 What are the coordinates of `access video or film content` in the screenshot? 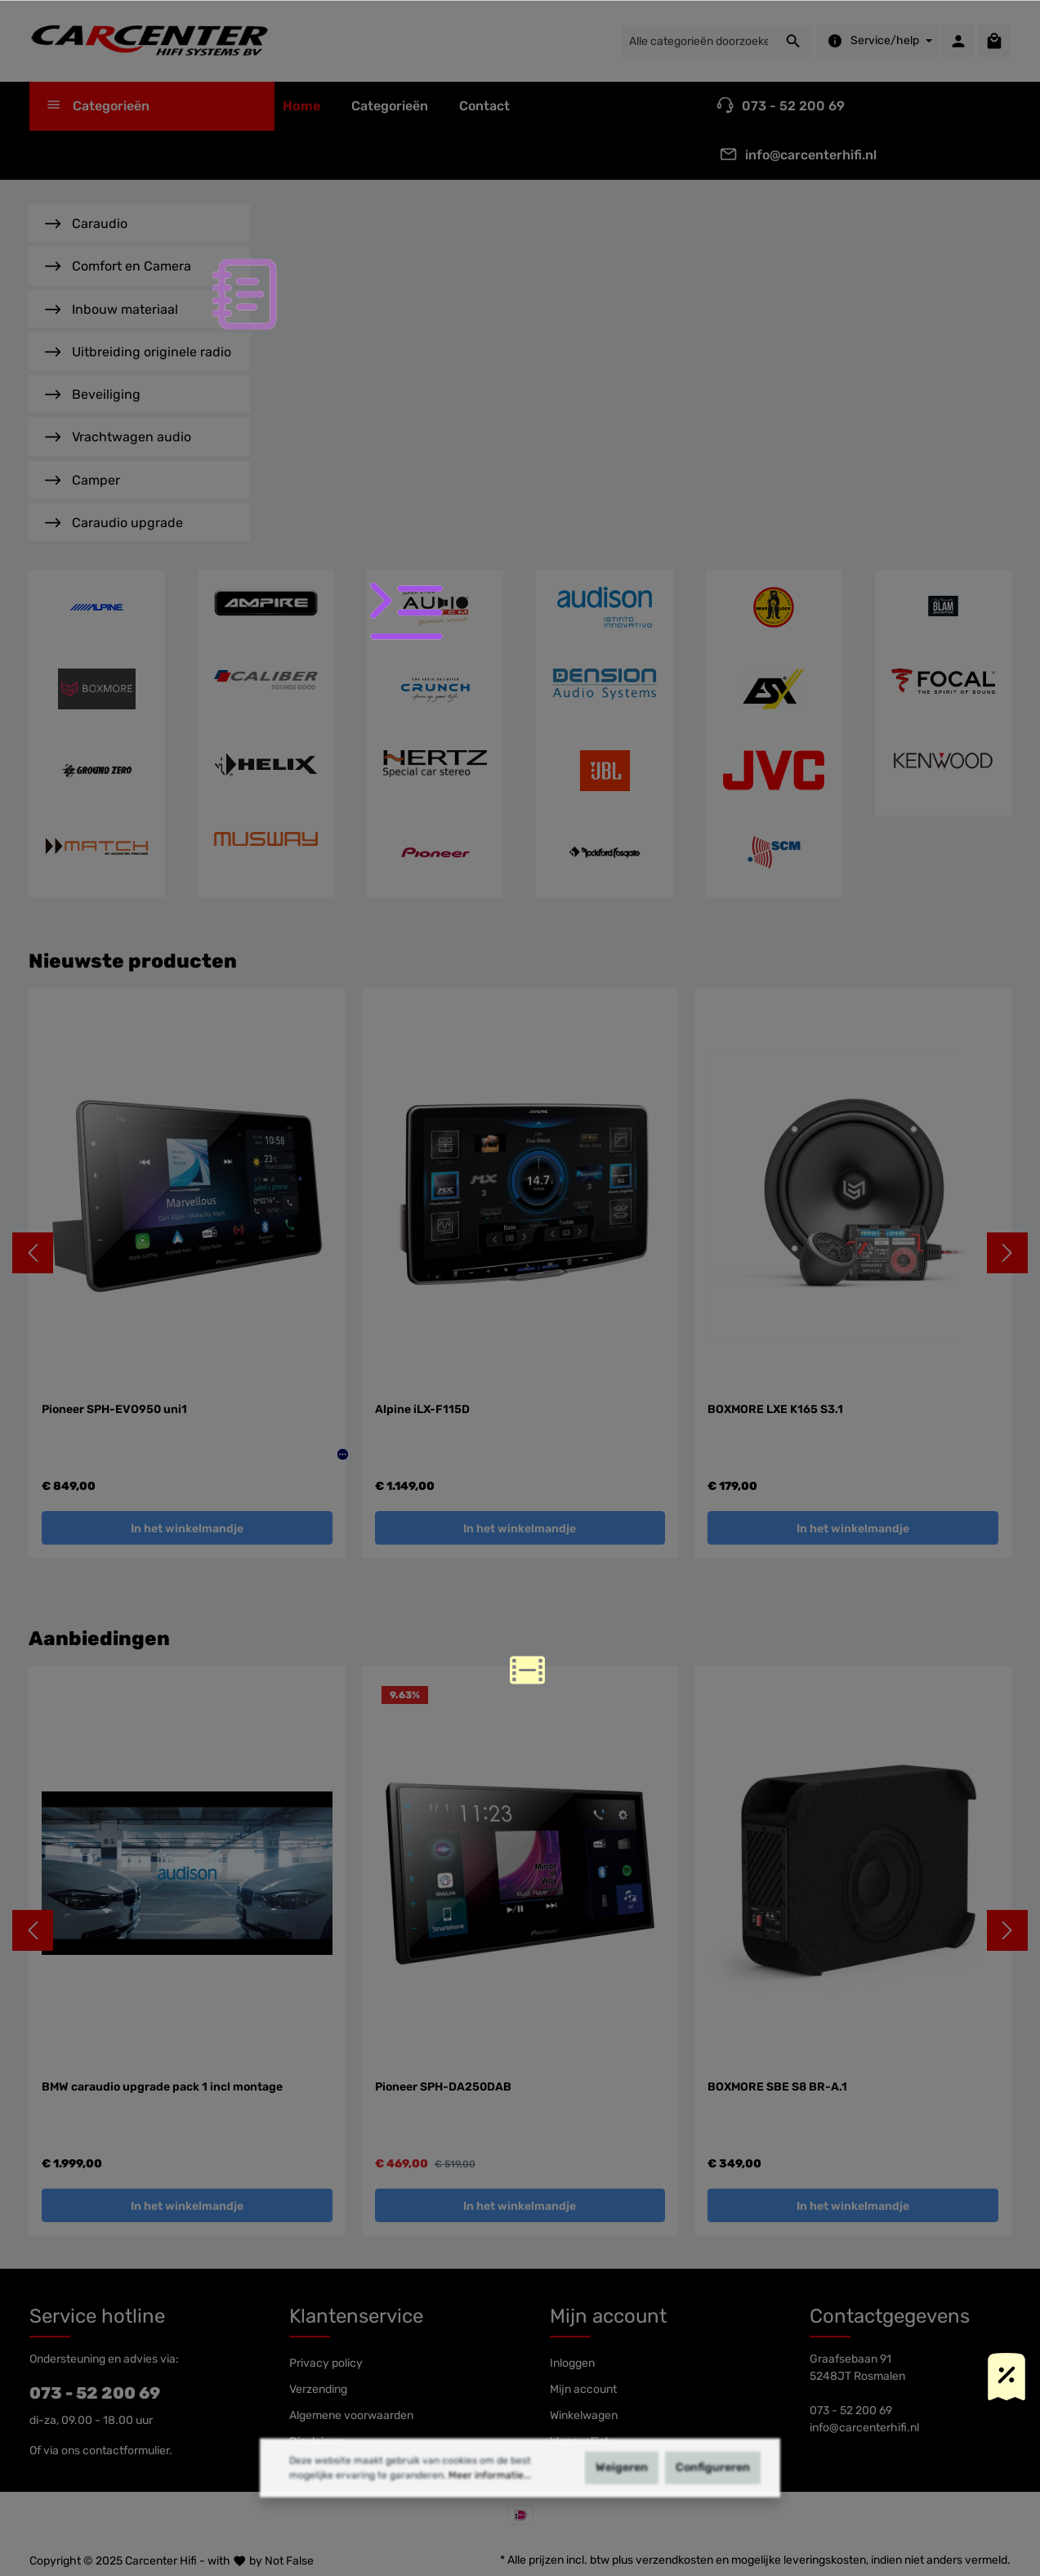 It's located at (527, 1670).